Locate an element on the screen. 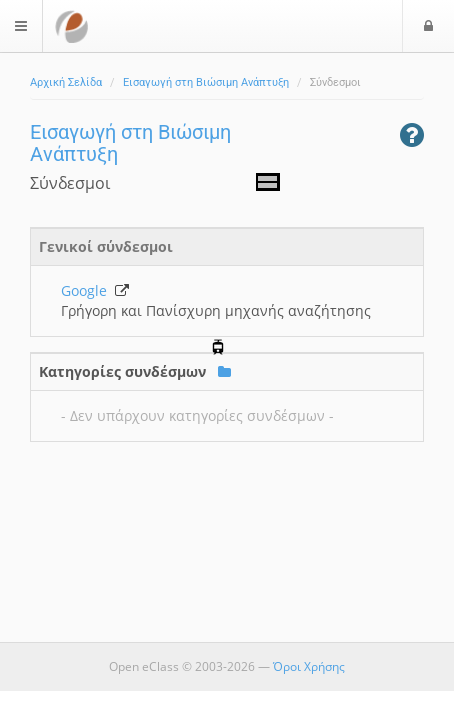 The height and width of the screenshot is (720, 454). switch to stream or list view is located at coordinates (267, 182).